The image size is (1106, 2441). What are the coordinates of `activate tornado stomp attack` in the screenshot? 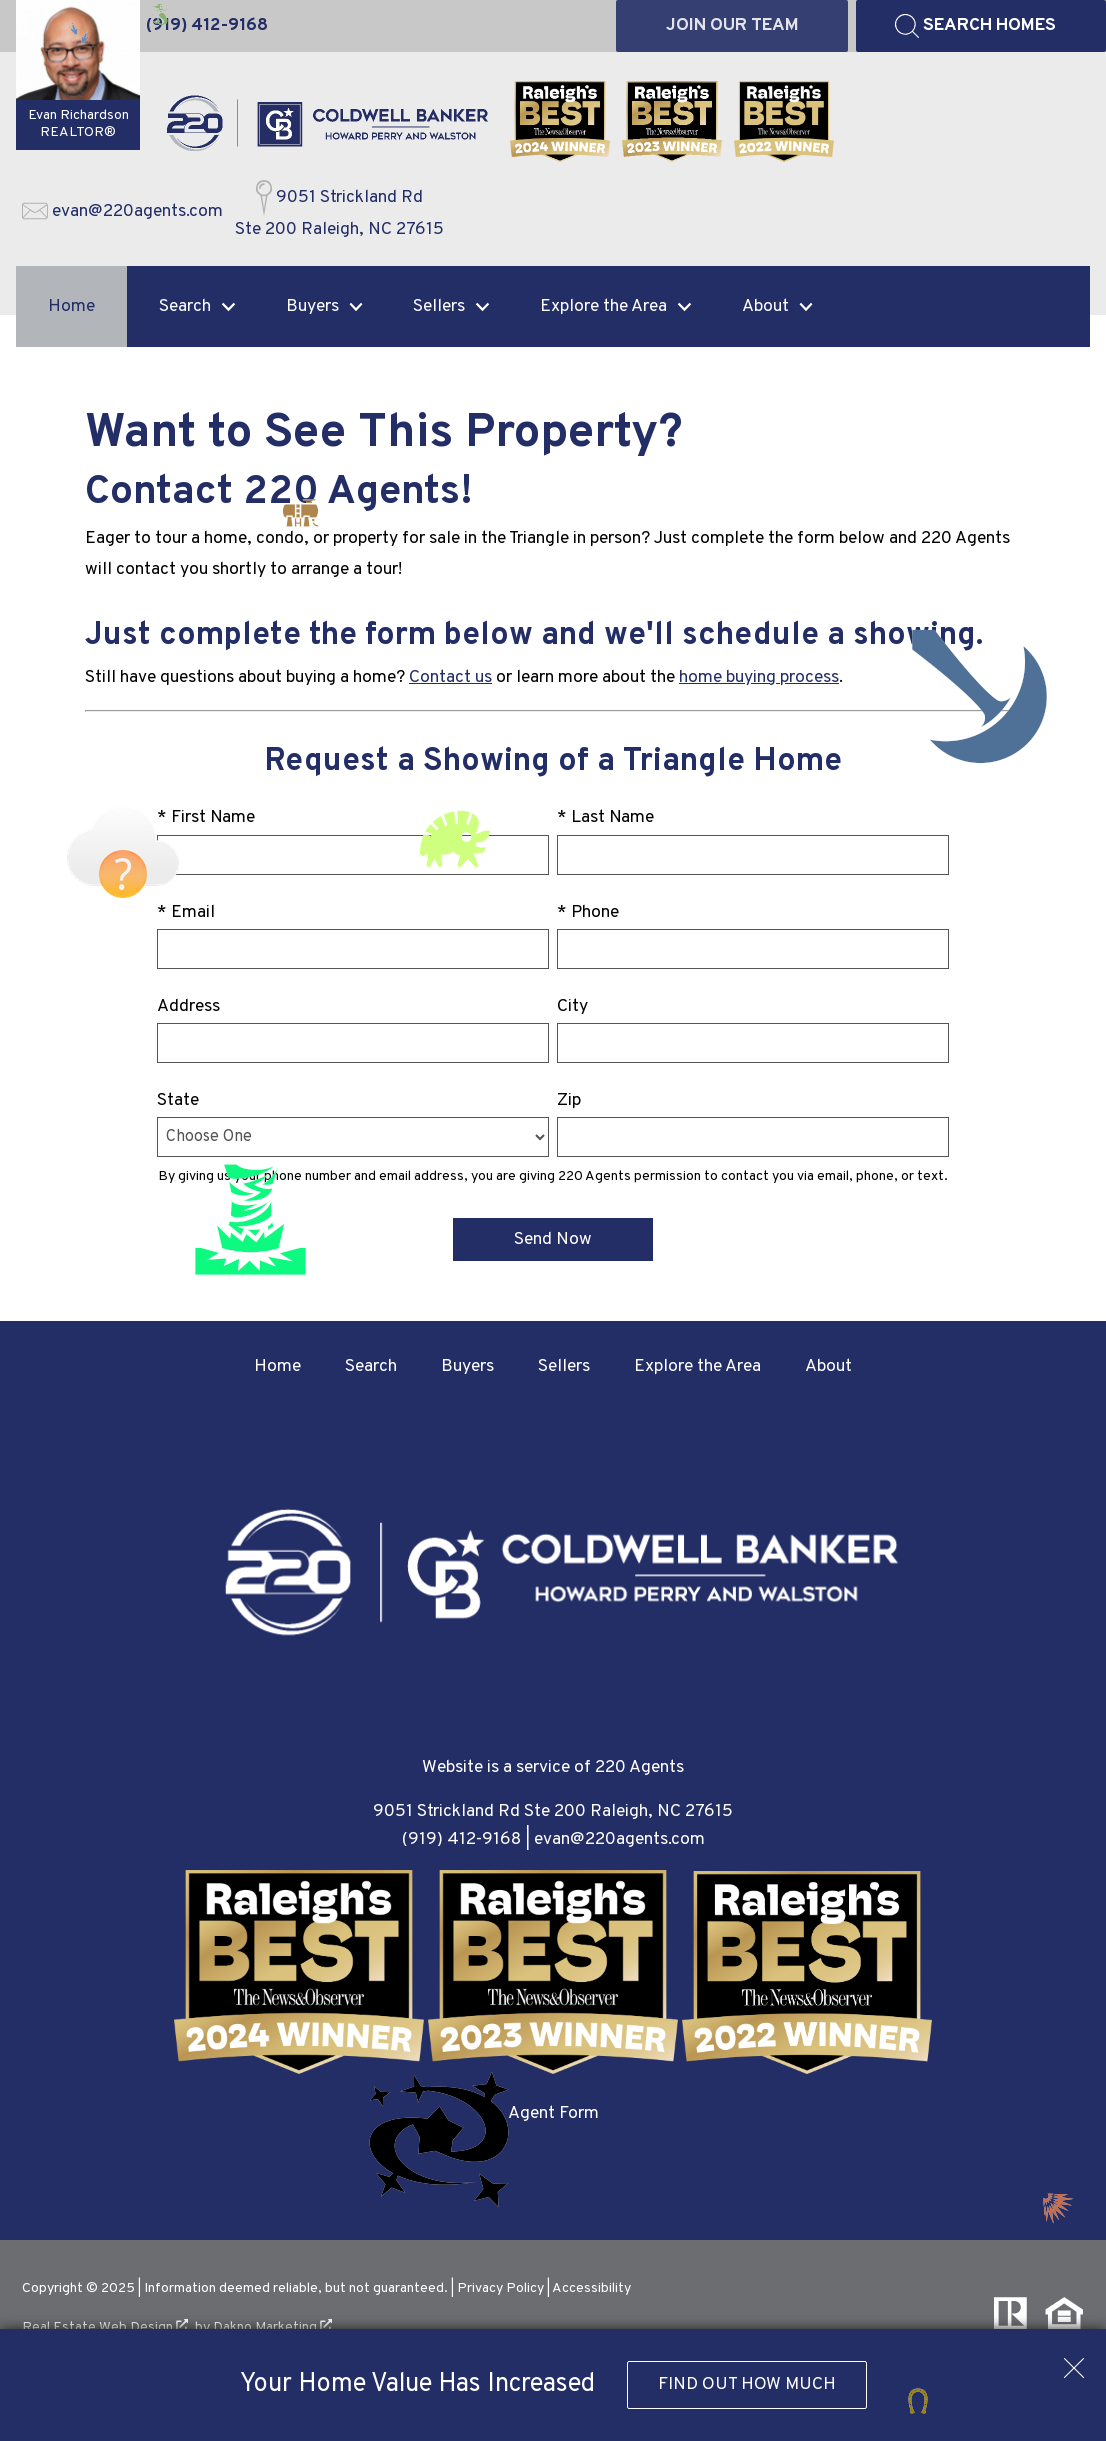 It's located at (250, 1219).